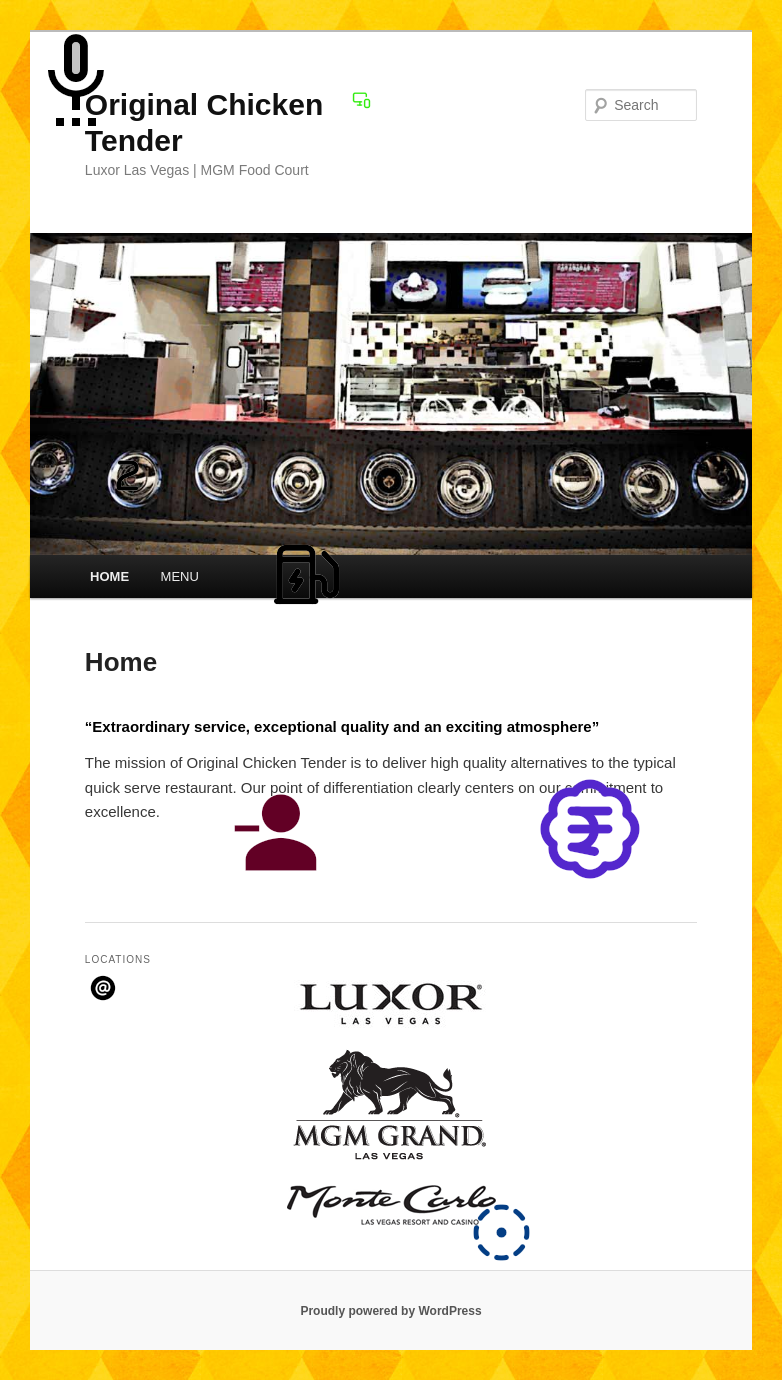  Describe the element at coordinates (76, 78) in the screenshot. I see `access voice input settings` at that location.